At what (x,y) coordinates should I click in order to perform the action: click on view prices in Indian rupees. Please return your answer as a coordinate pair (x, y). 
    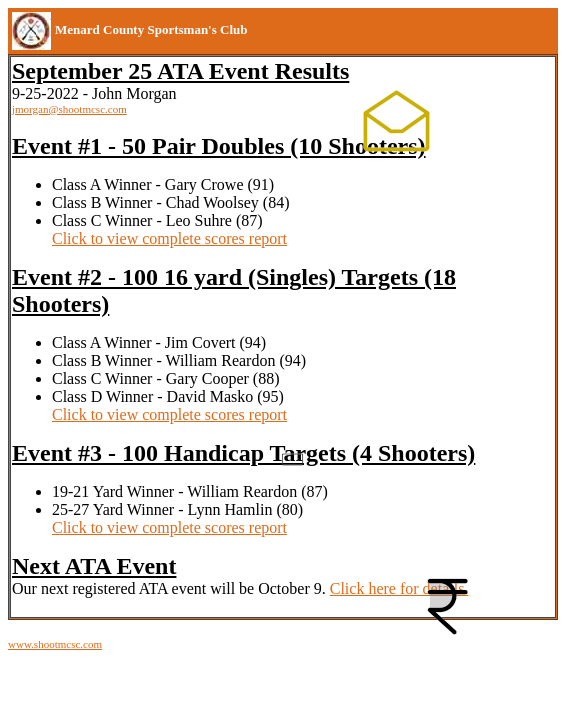
    Looking at the image, I should click on (445, 605).